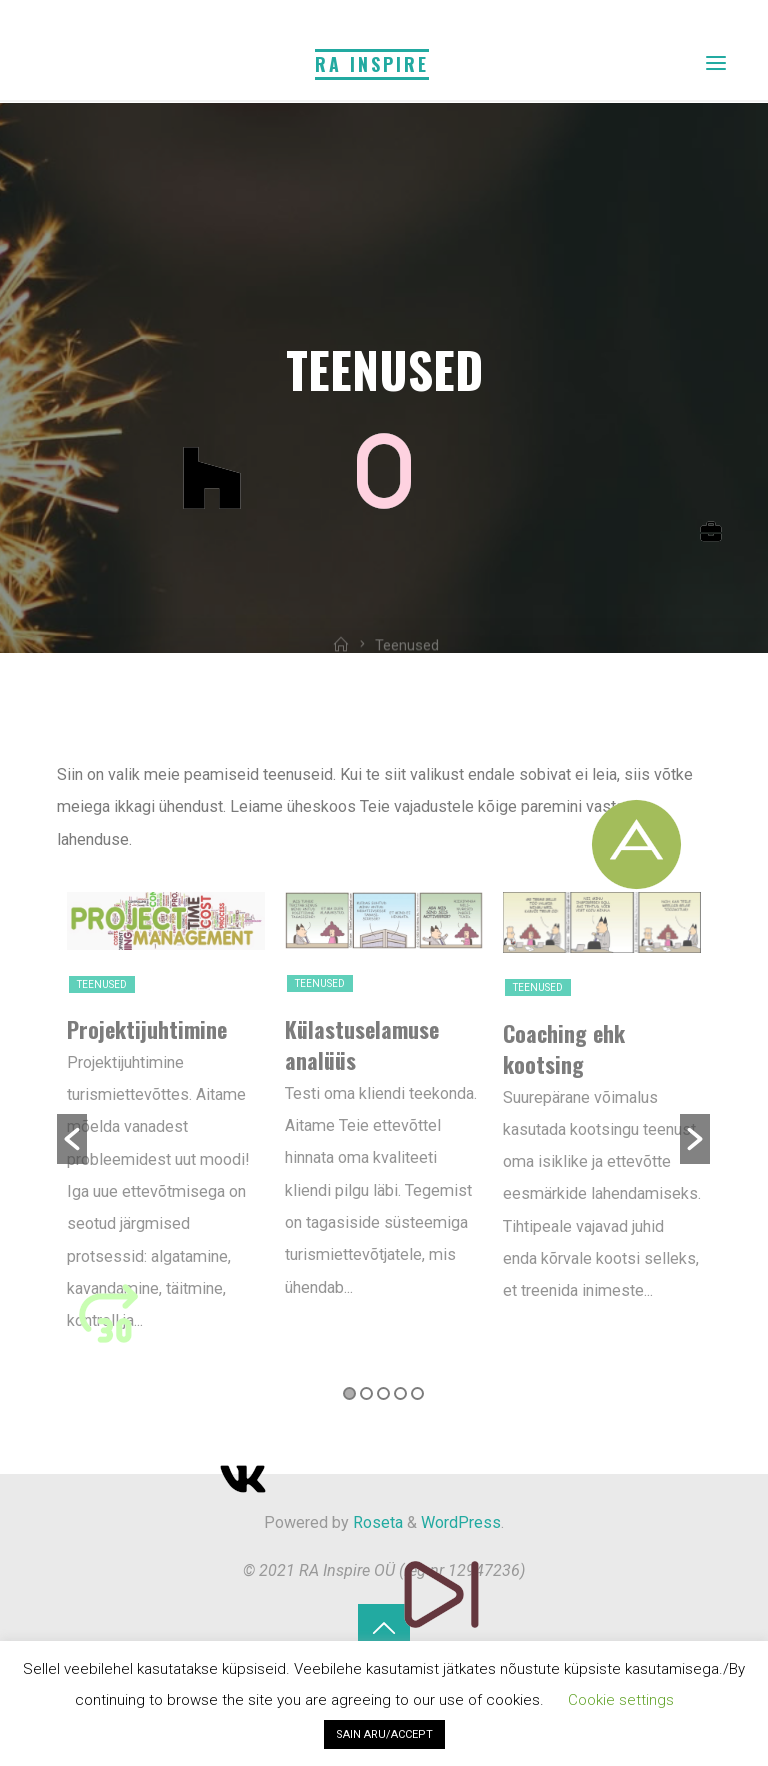 Image resolution: width=768 pixels, height=1766 pixels. I want to click on access work or business-related content, so click(711, 532).